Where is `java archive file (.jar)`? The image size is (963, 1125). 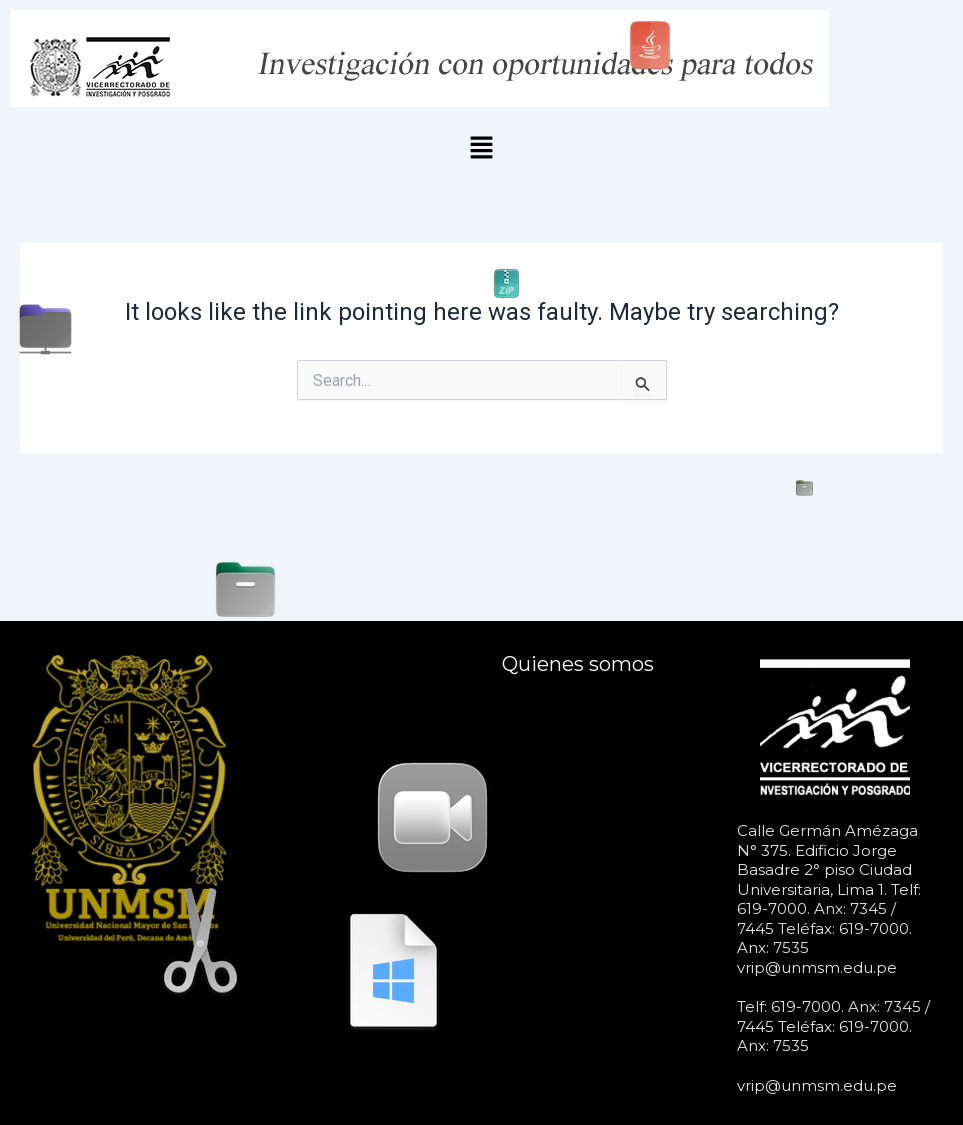 java archive file (.jar) is located at coordinates (650, 45).